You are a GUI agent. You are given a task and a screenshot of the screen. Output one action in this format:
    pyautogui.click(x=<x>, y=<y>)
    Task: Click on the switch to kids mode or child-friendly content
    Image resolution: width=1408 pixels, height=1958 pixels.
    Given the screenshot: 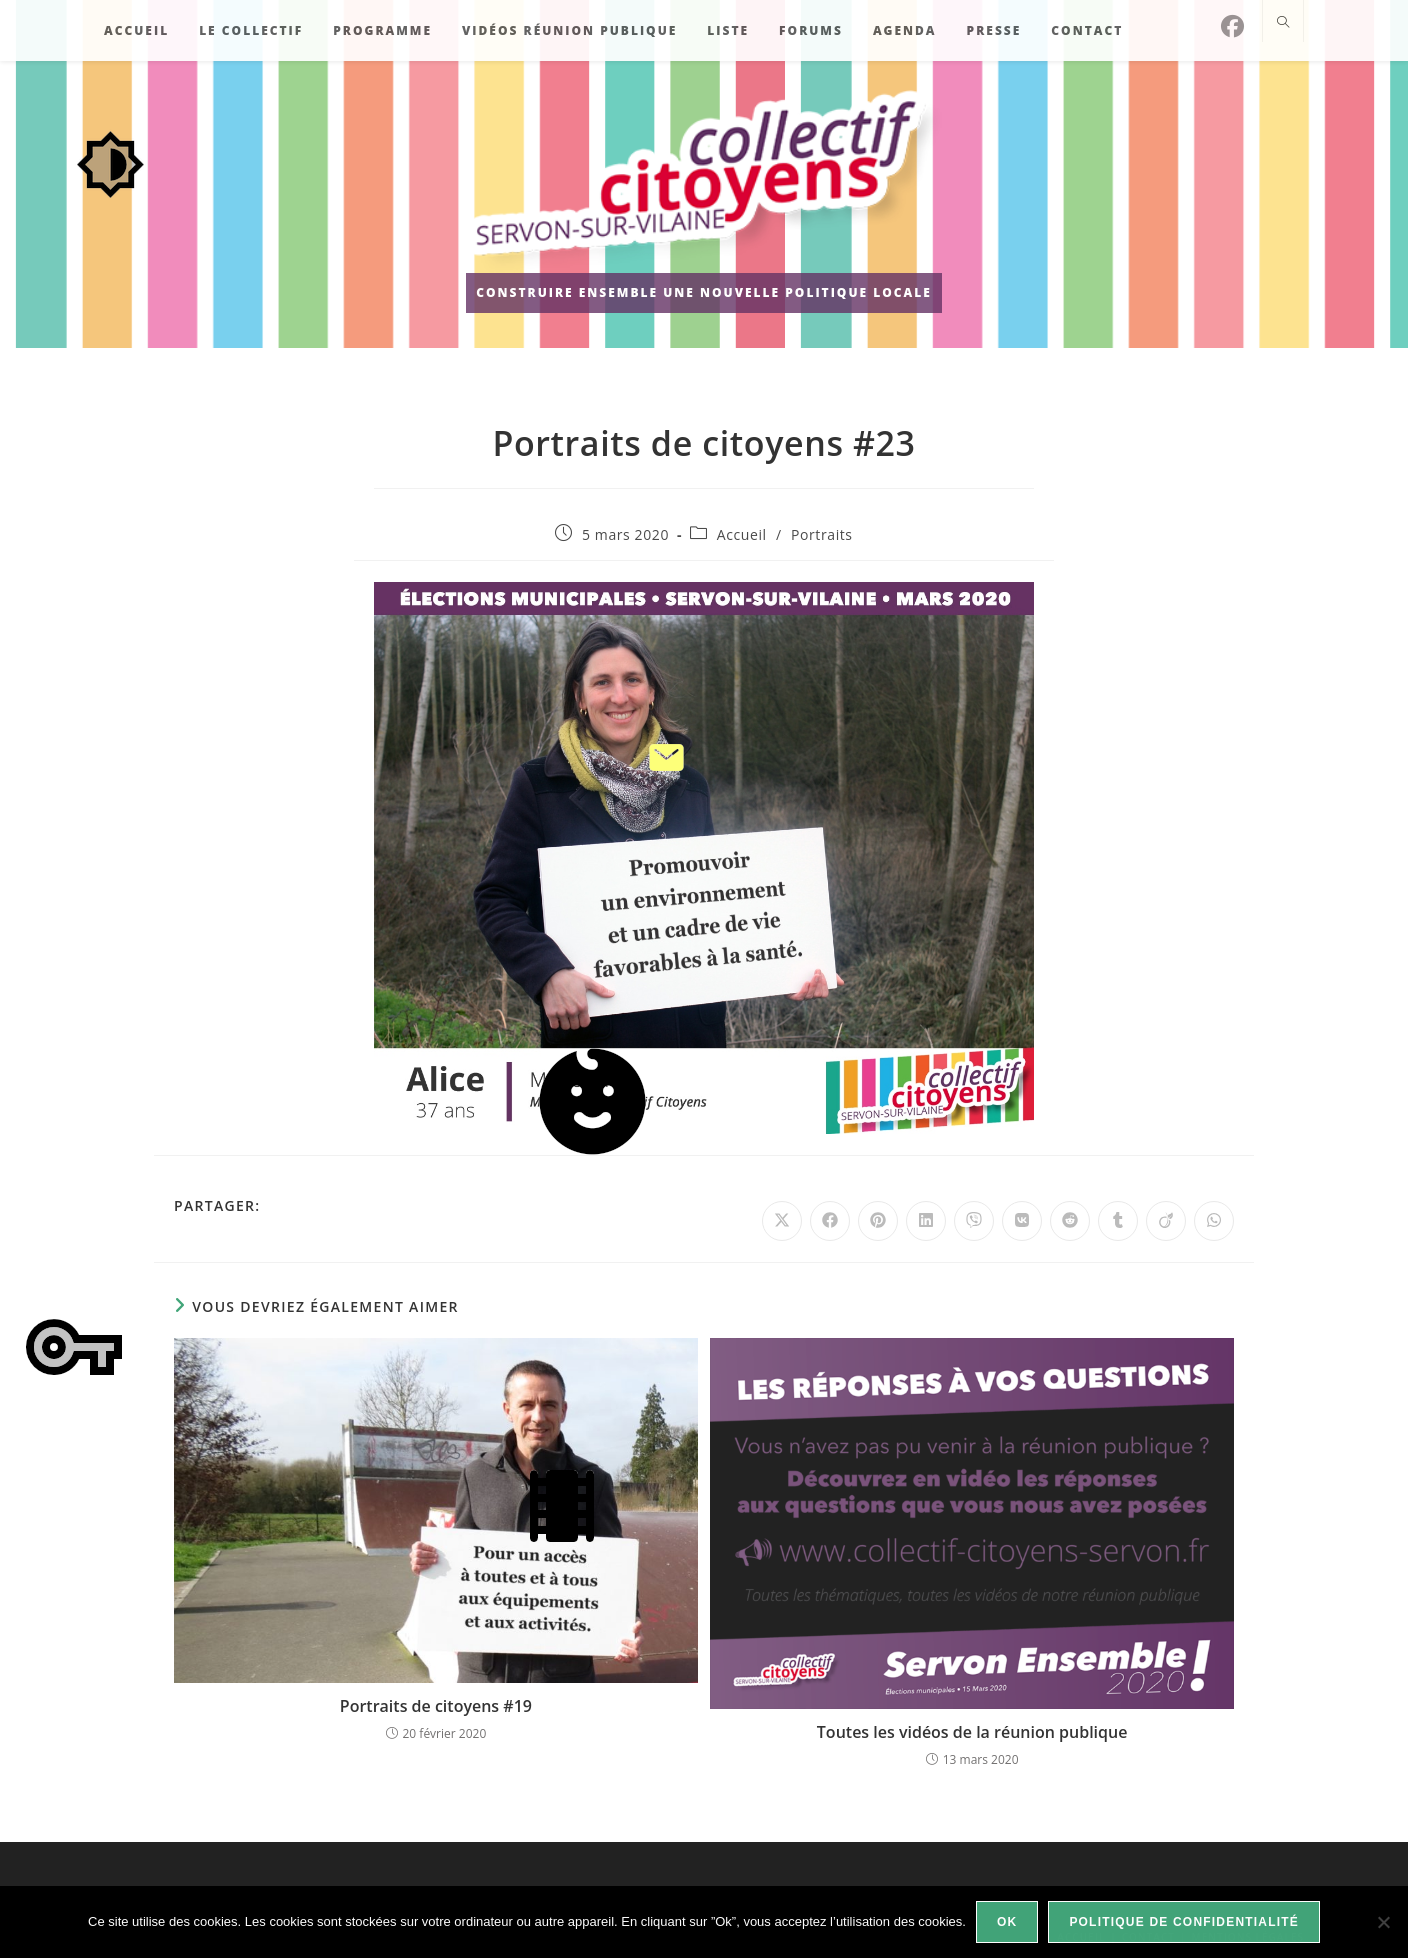 What is the action you would take?
    pyautogui.click(x=592, y=1101)
    